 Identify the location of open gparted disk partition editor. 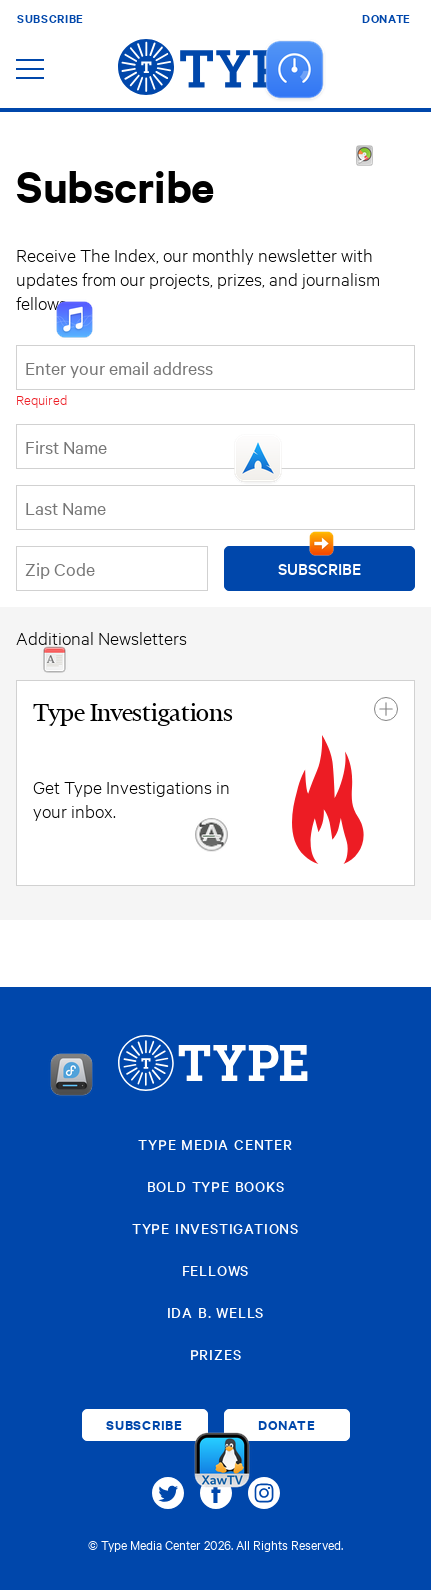
(364, 155).